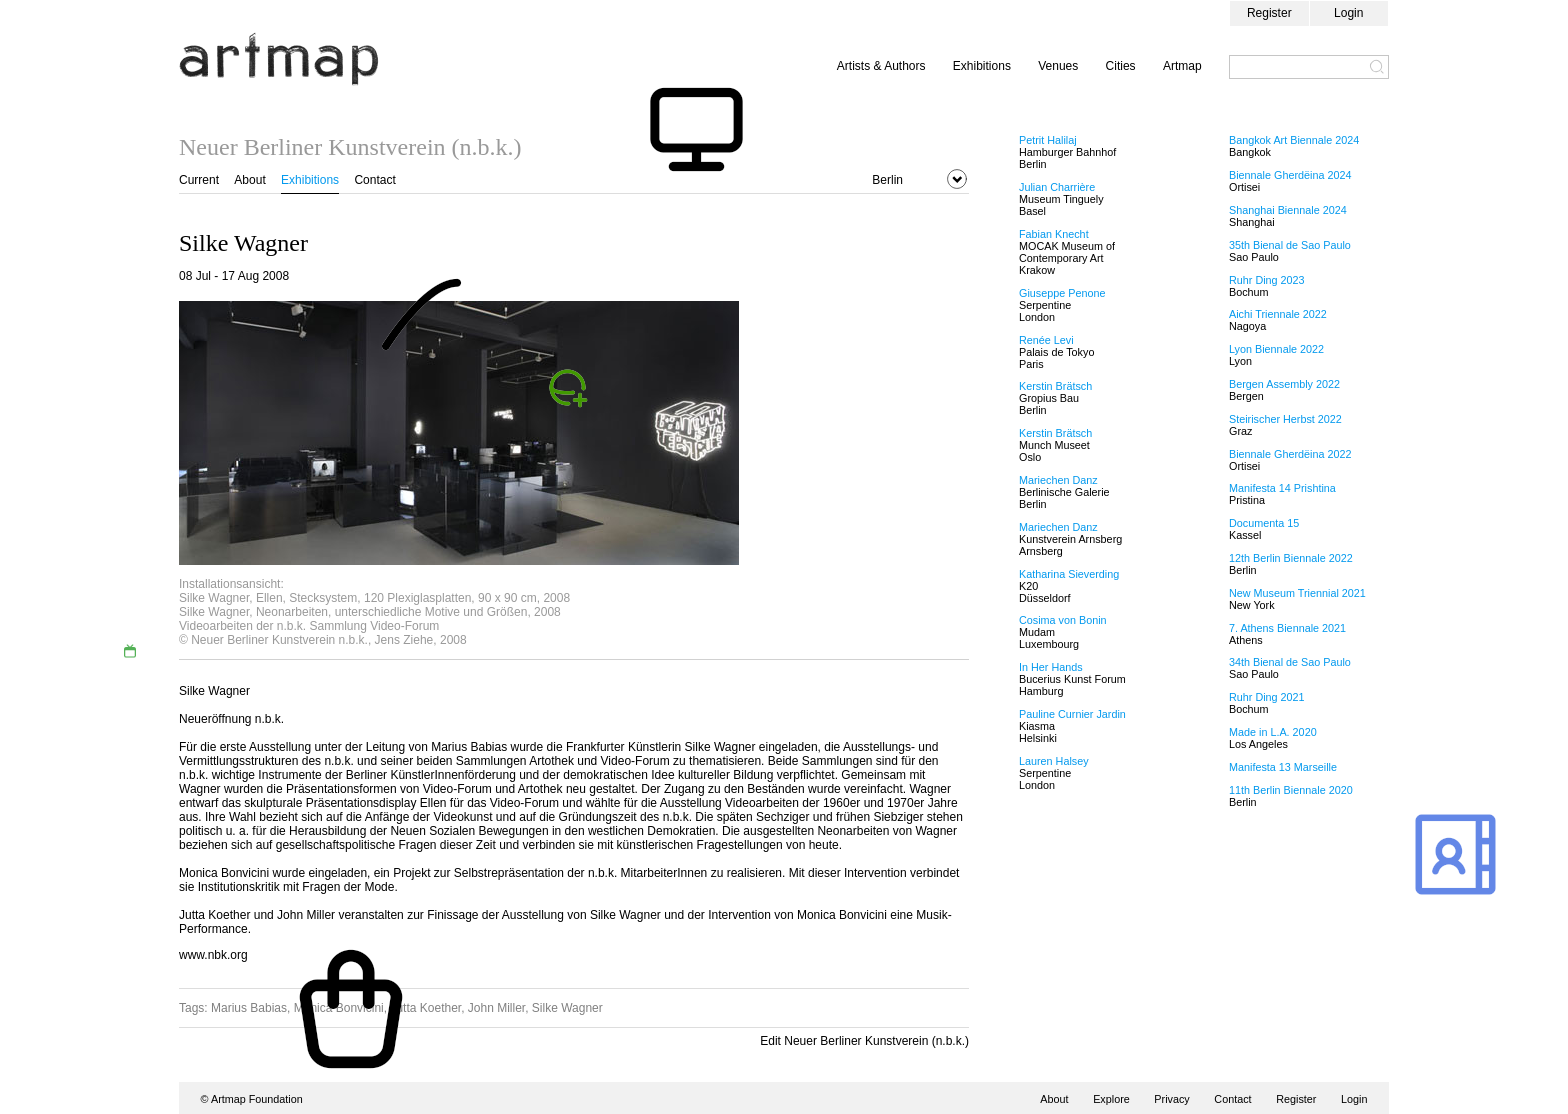 The width and height of the screenshot is (1568, 1114). I want to click on access tv or video streaming, so click(130, 651).